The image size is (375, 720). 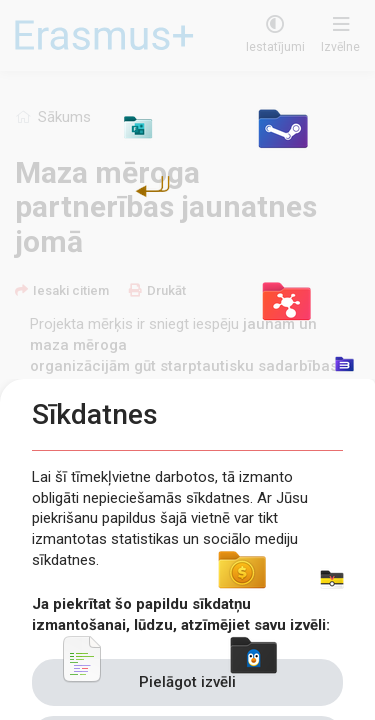 I want to click on indicates a COBOL source code file, so click(x=82, y=659).